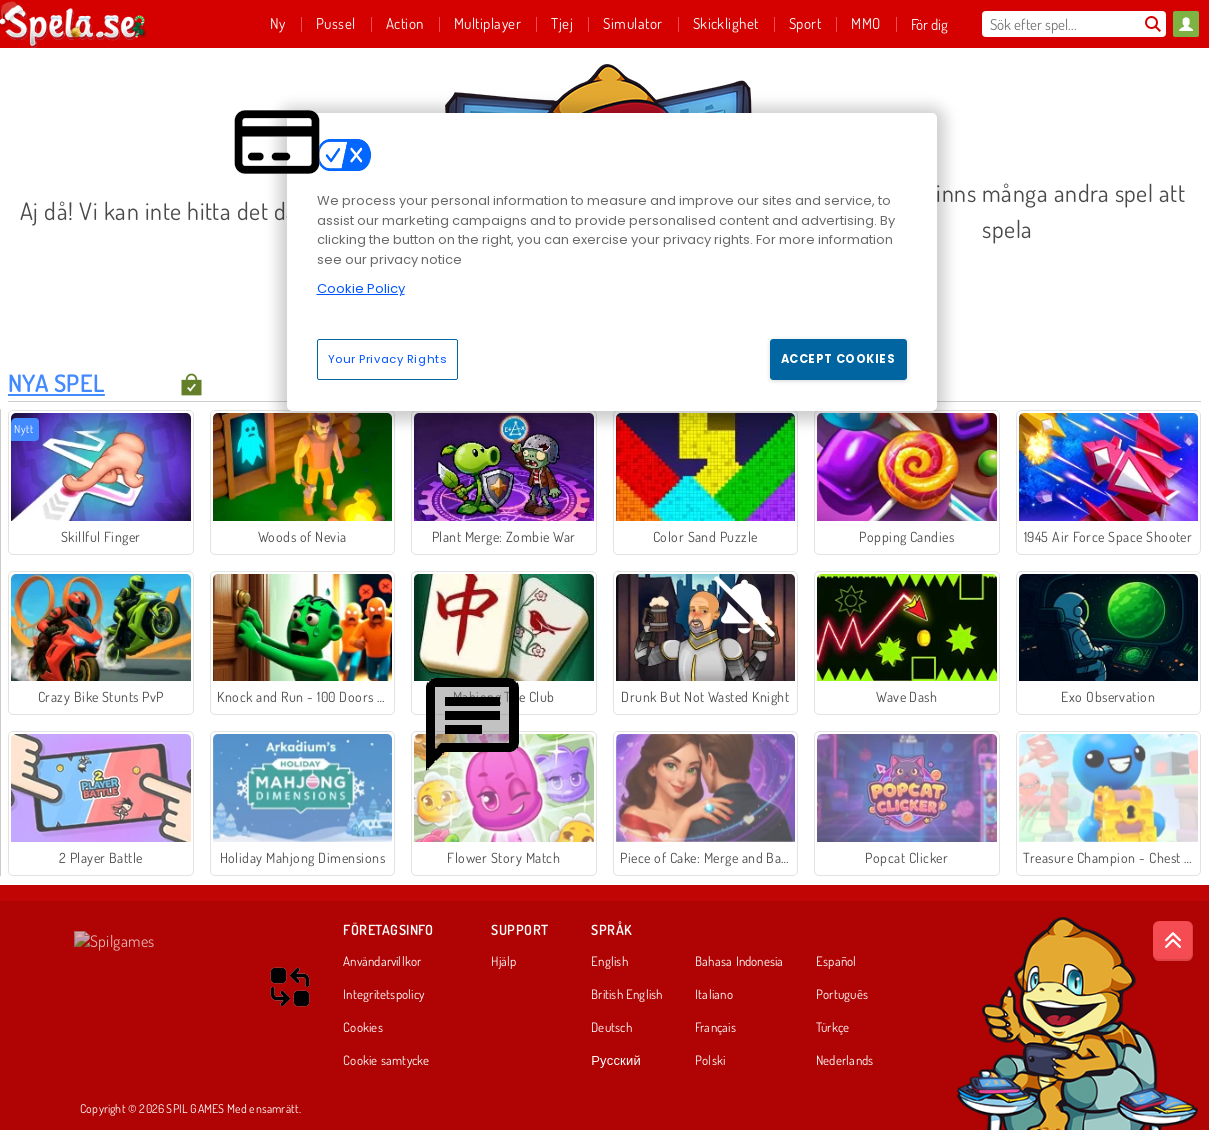 This screenshot has height=1130, width=1209. I want to click on mute notifications, so click(744, 606).